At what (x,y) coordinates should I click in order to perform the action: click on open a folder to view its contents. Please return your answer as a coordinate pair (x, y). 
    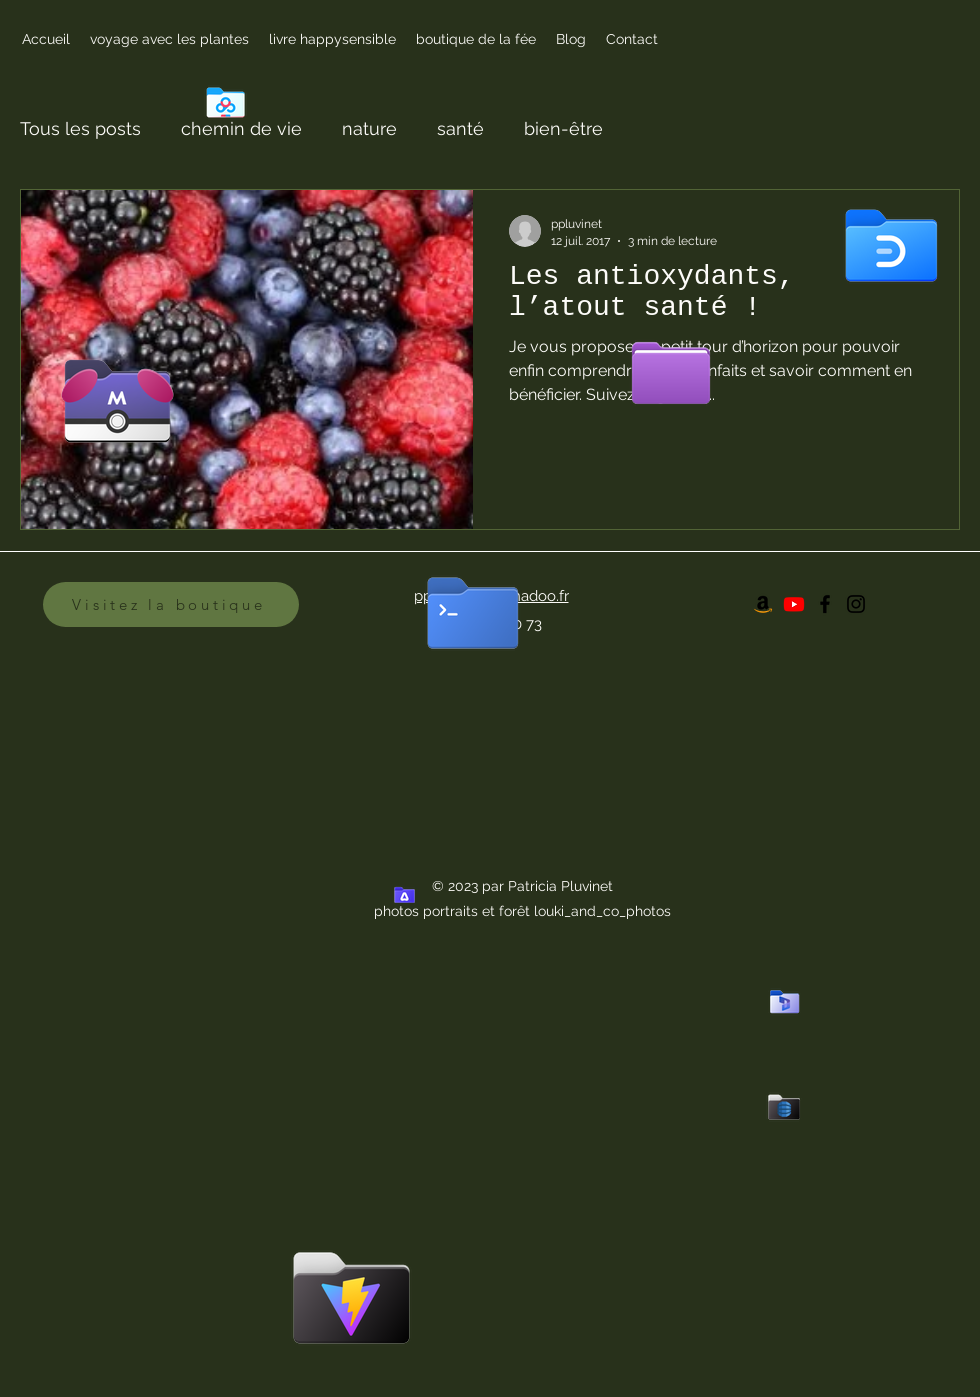
    Looking at the image, I should click on (671, 373).